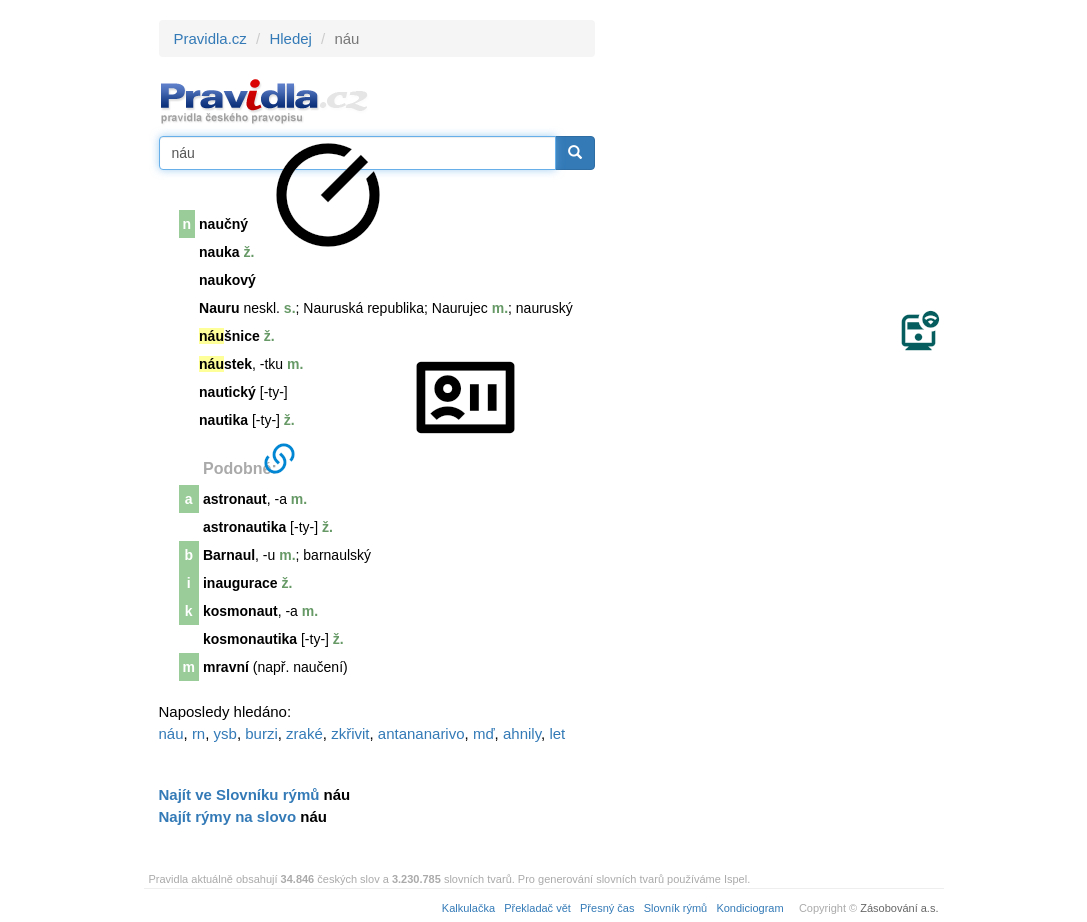 The image size is (1087, 922). I want to click on access navigation or compass features, so click(328, 195).